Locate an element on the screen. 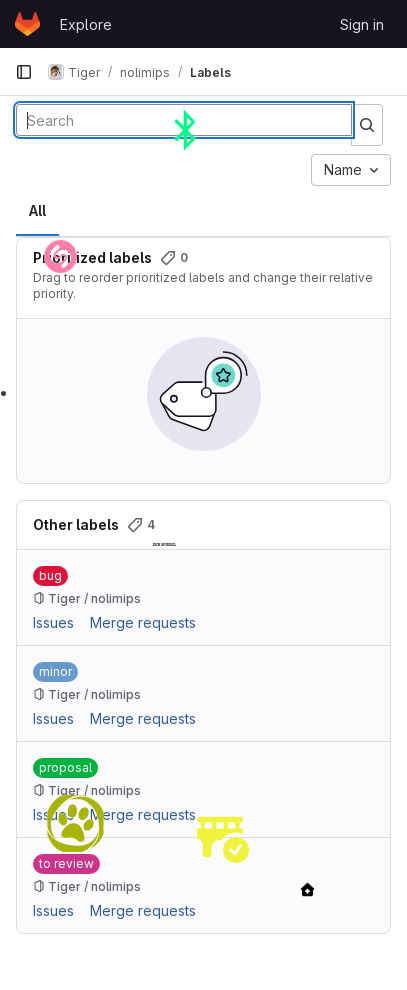  open Shazam to identify a song is located at coordinates (60, 256).